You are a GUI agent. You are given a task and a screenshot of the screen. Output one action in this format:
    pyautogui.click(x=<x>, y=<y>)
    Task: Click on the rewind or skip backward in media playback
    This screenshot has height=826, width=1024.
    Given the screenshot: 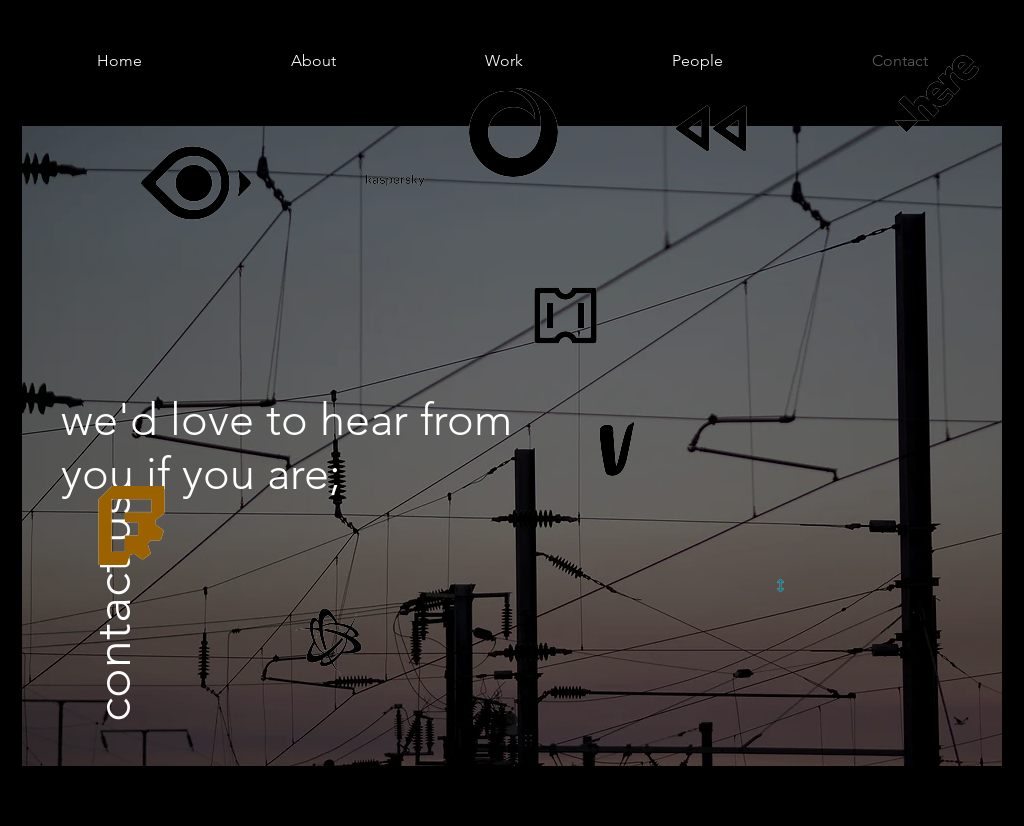 What is the action you would take?
    pyautogui.click(x=713, y=128)
    